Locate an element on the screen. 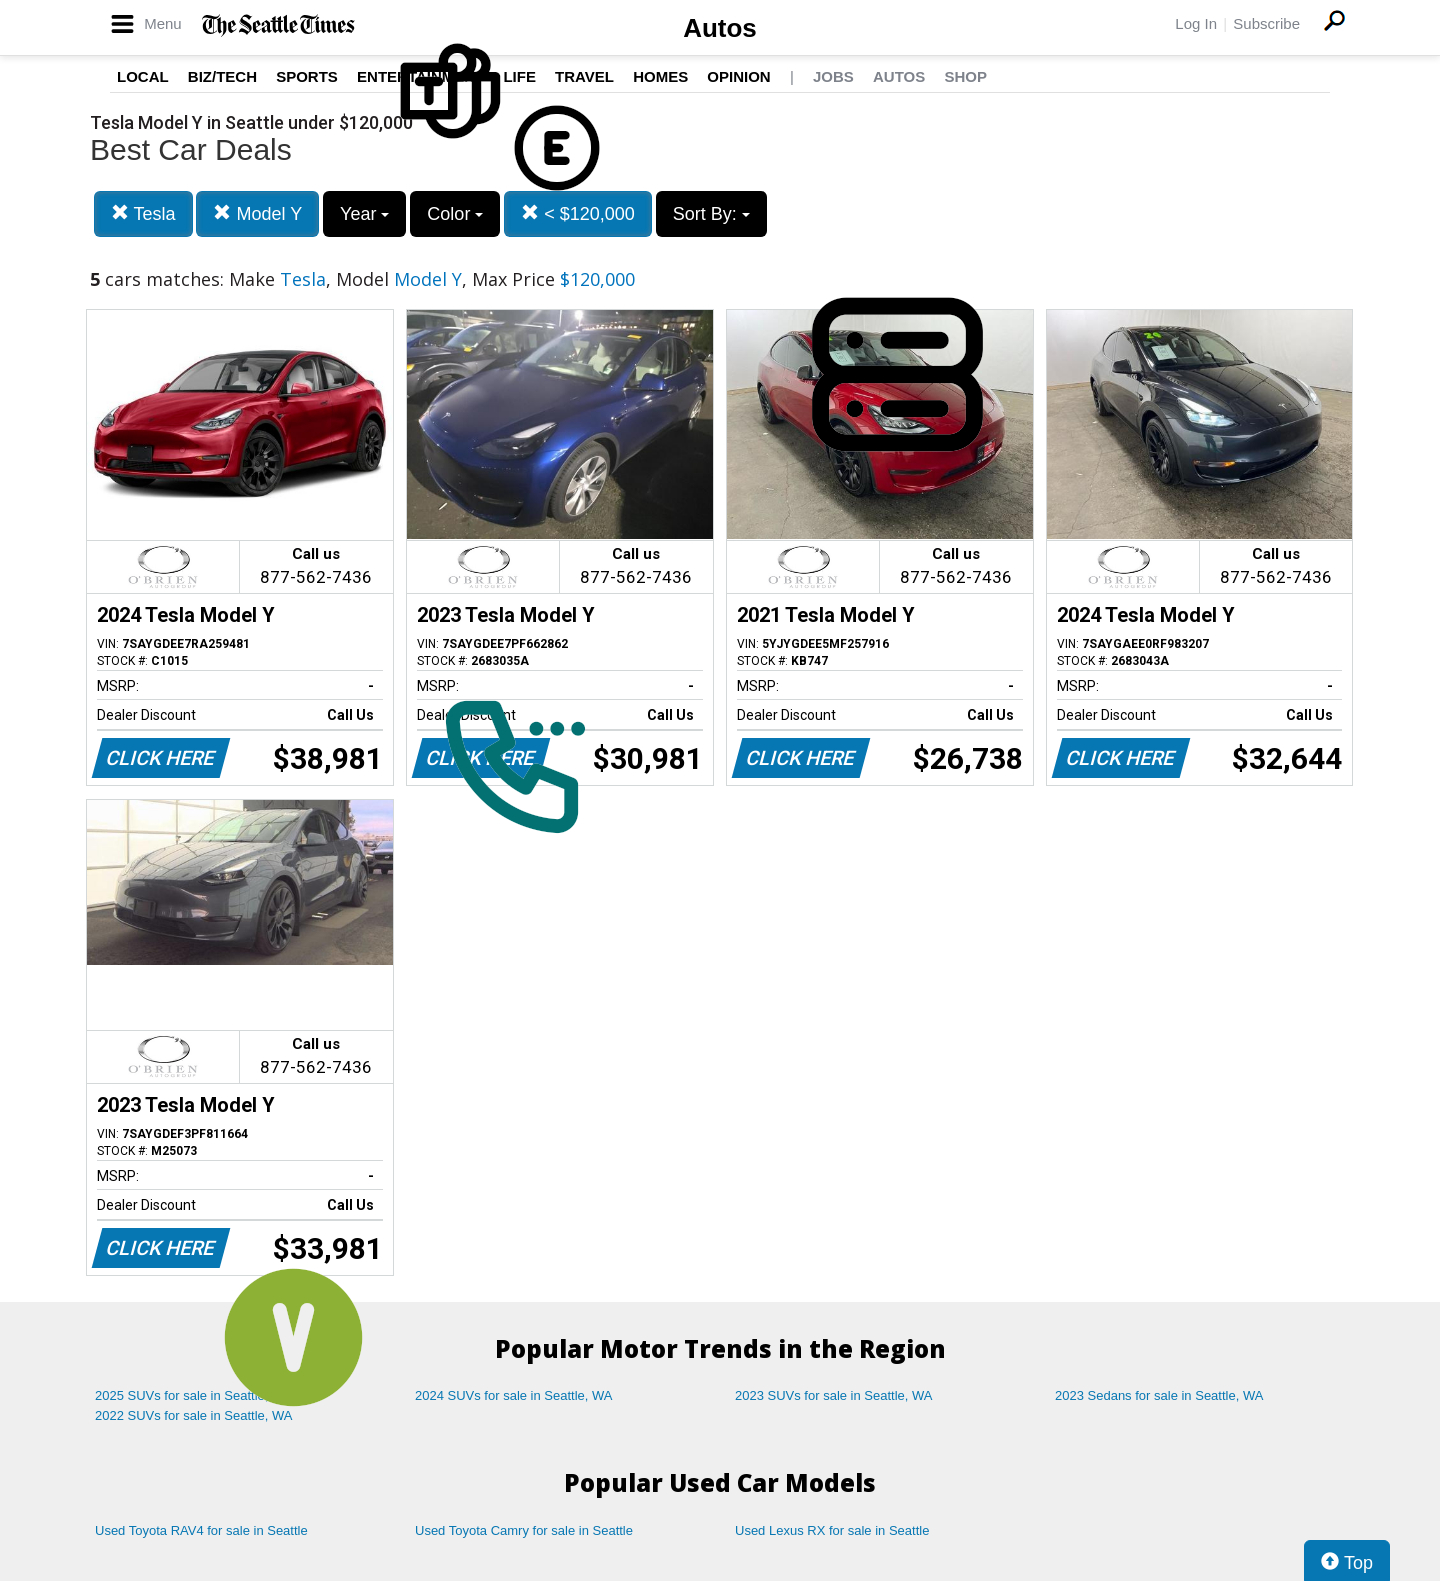  indicates east direction on a map or compass is located at coordinates (557, 148).